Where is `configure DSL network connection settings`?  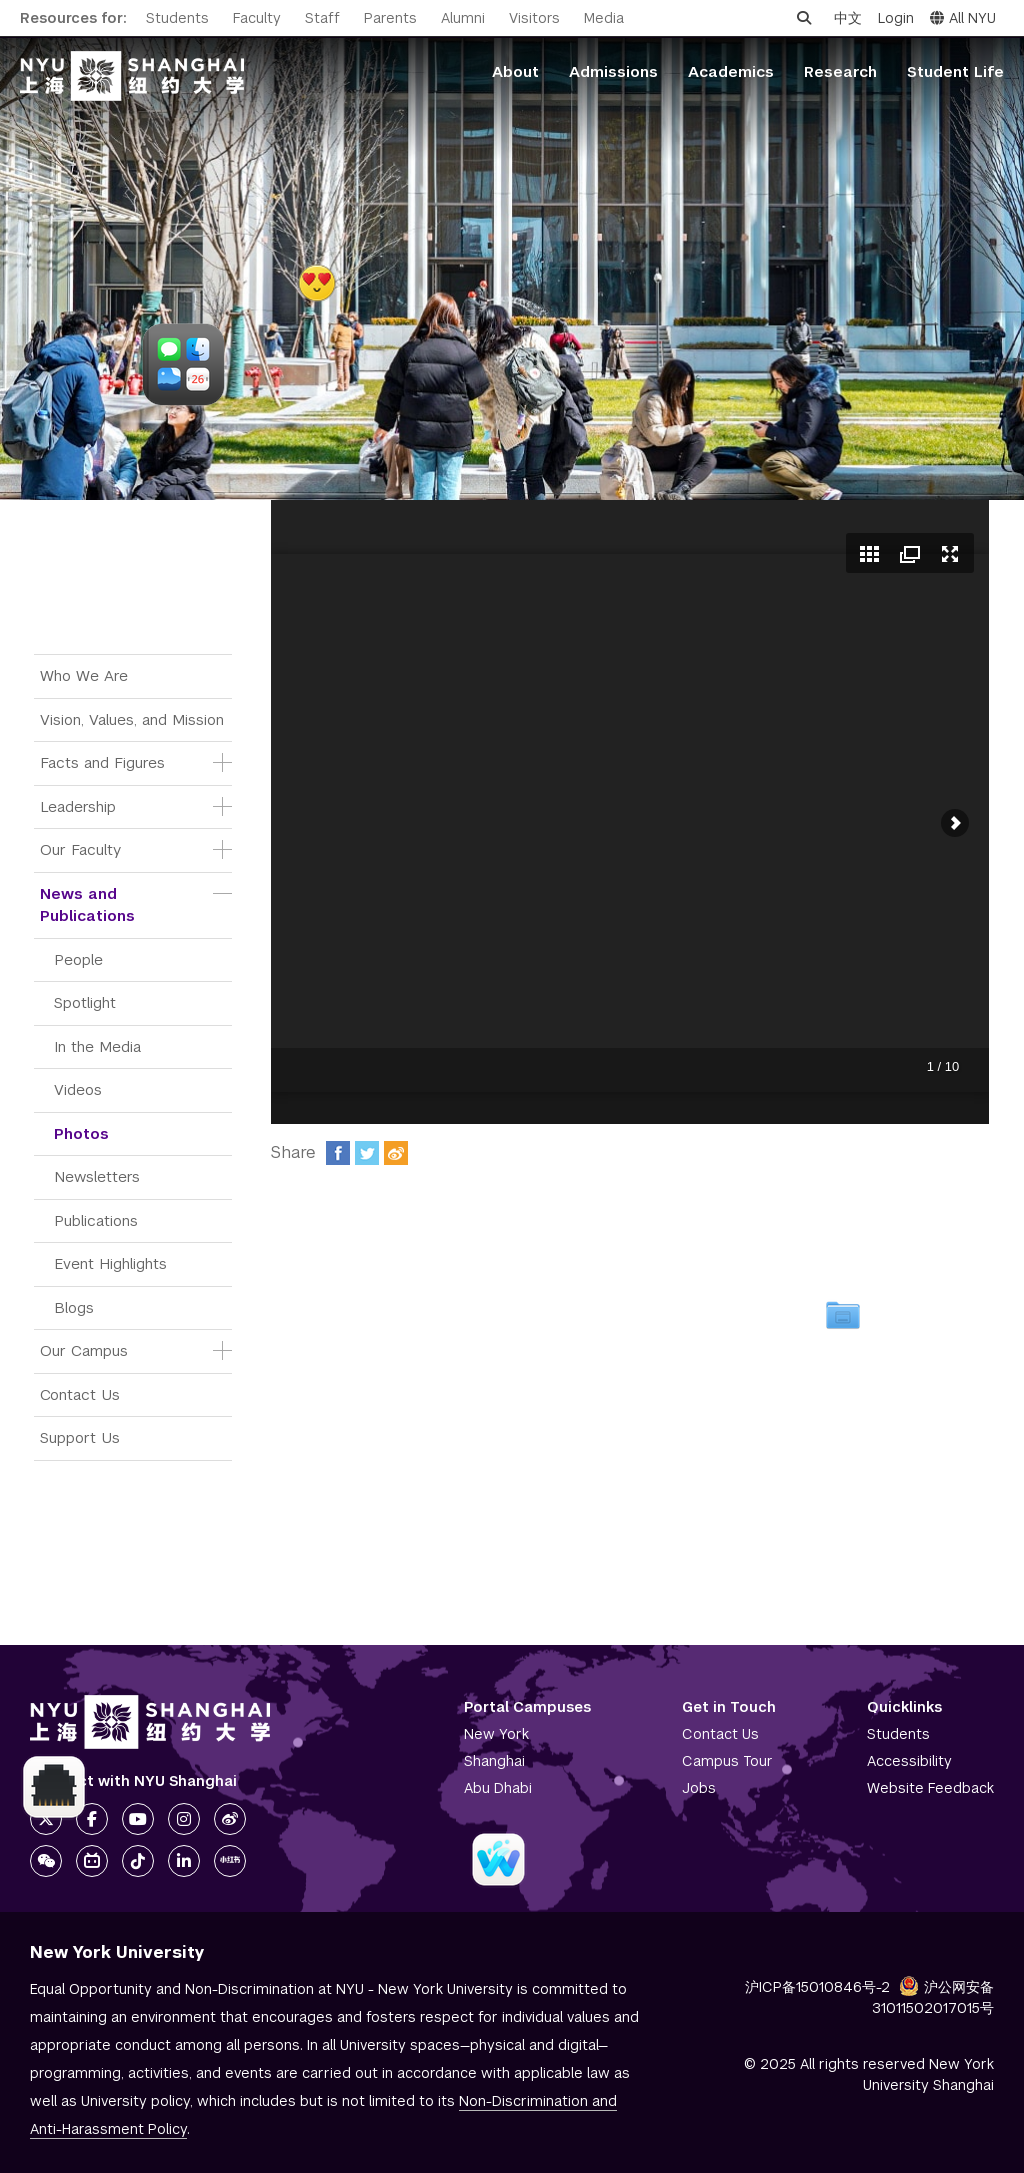 configure DSL network connection settings is located at coordinates (54, 1787).